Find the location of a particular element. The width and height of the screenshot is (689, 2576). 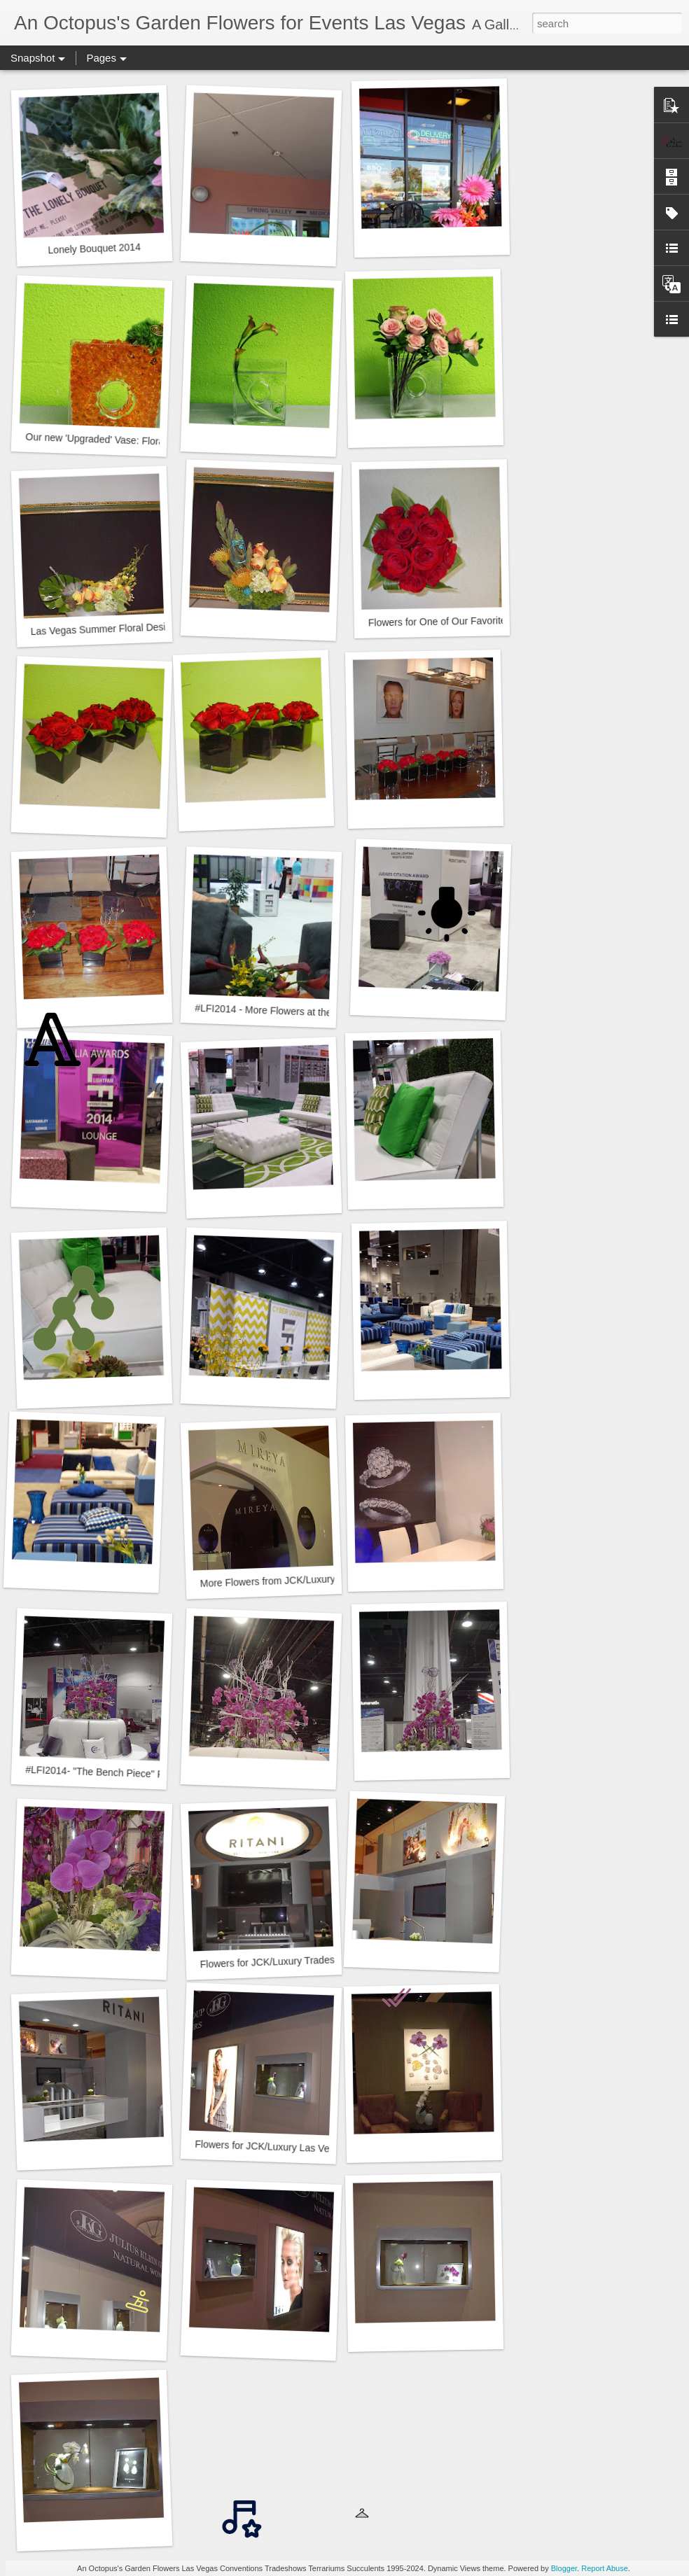

access typography and font settings is located at coordinates (51, 1040).